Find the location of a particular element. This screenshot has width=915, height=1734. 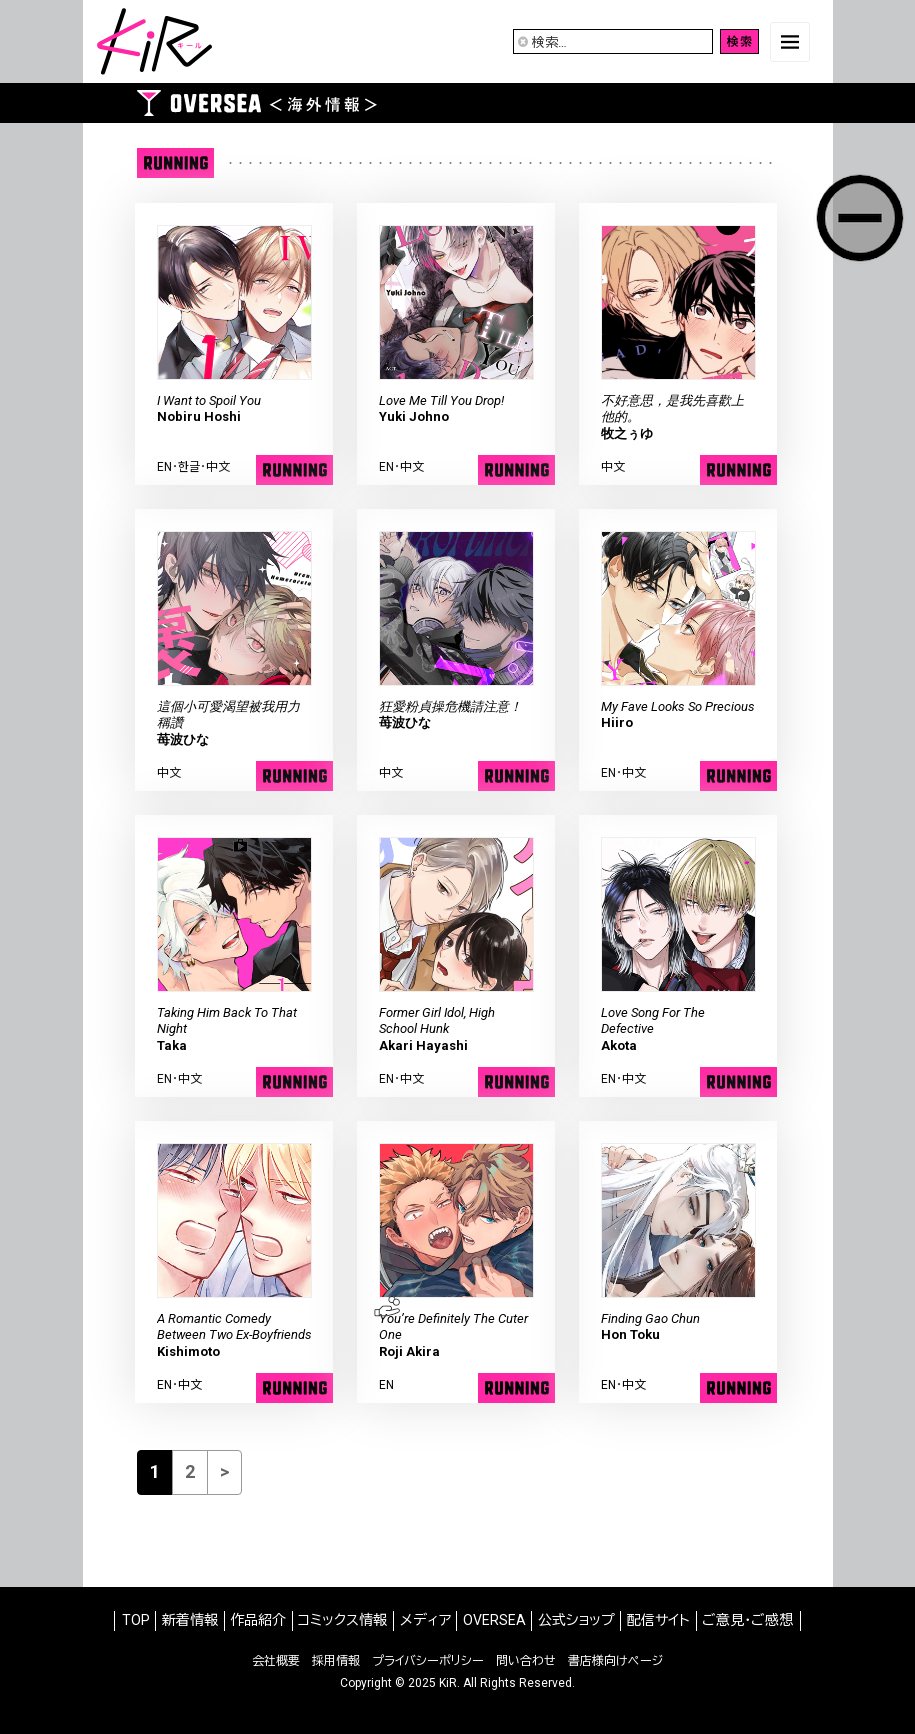

remove an item from a list is located at coordinates (860, 218).